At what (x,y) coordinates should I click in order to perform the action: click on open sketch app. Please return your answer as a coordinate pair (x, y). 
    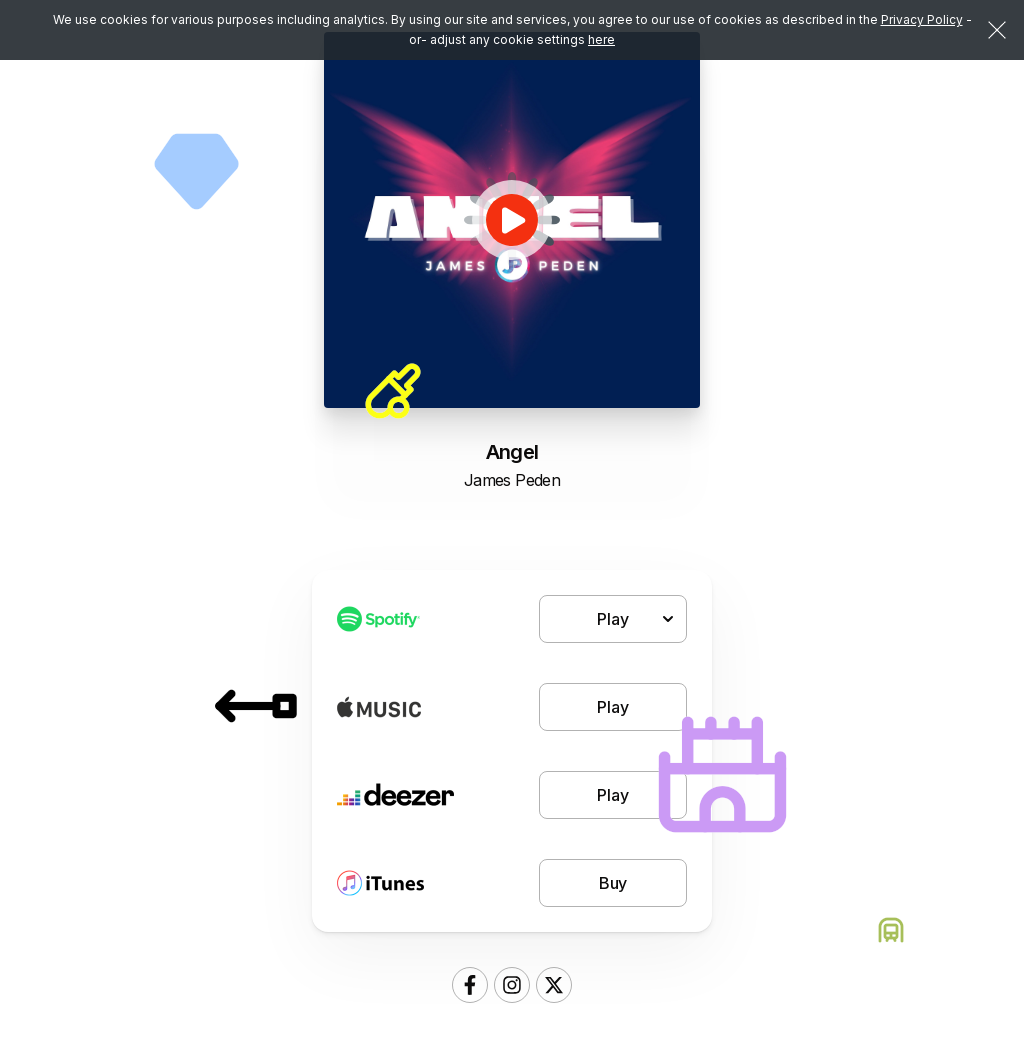
    Looking at the image, I should click on (196, 171).